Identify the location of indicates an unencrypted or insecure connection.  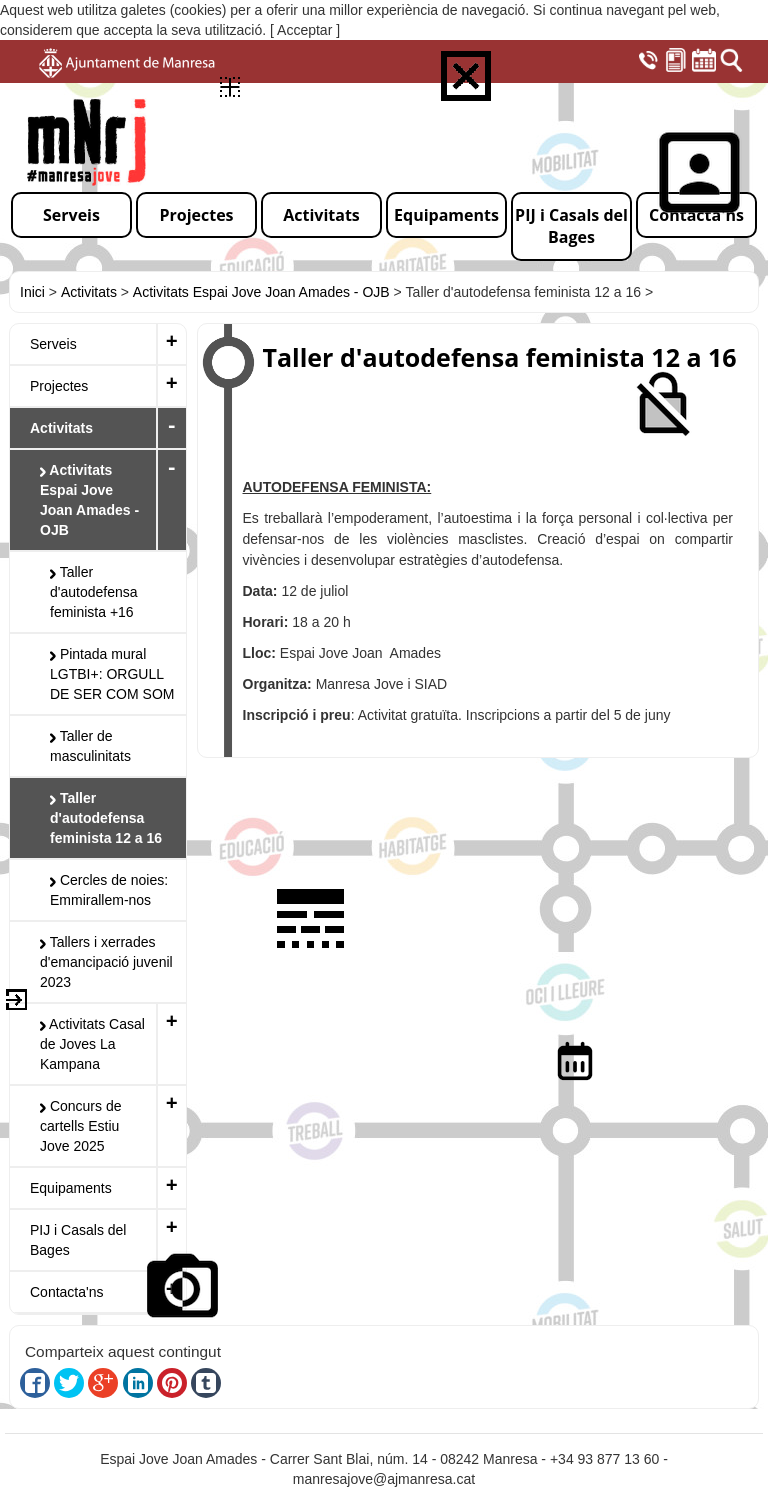
(663, 404).